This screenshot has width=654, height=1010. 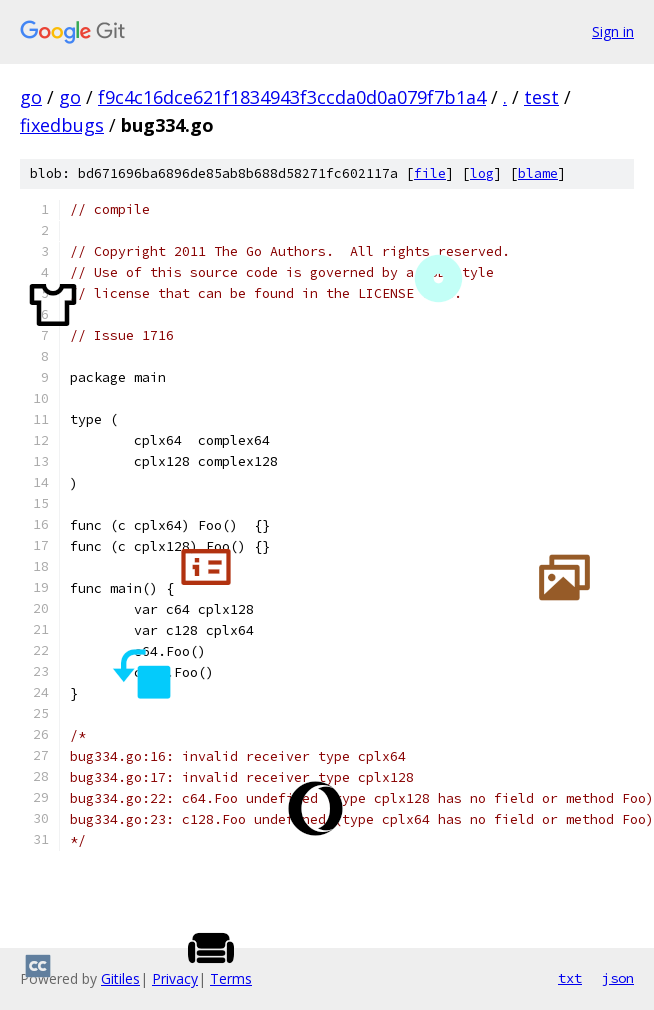 I want to click on apache couchdb database service, so click(x=211, y=948).